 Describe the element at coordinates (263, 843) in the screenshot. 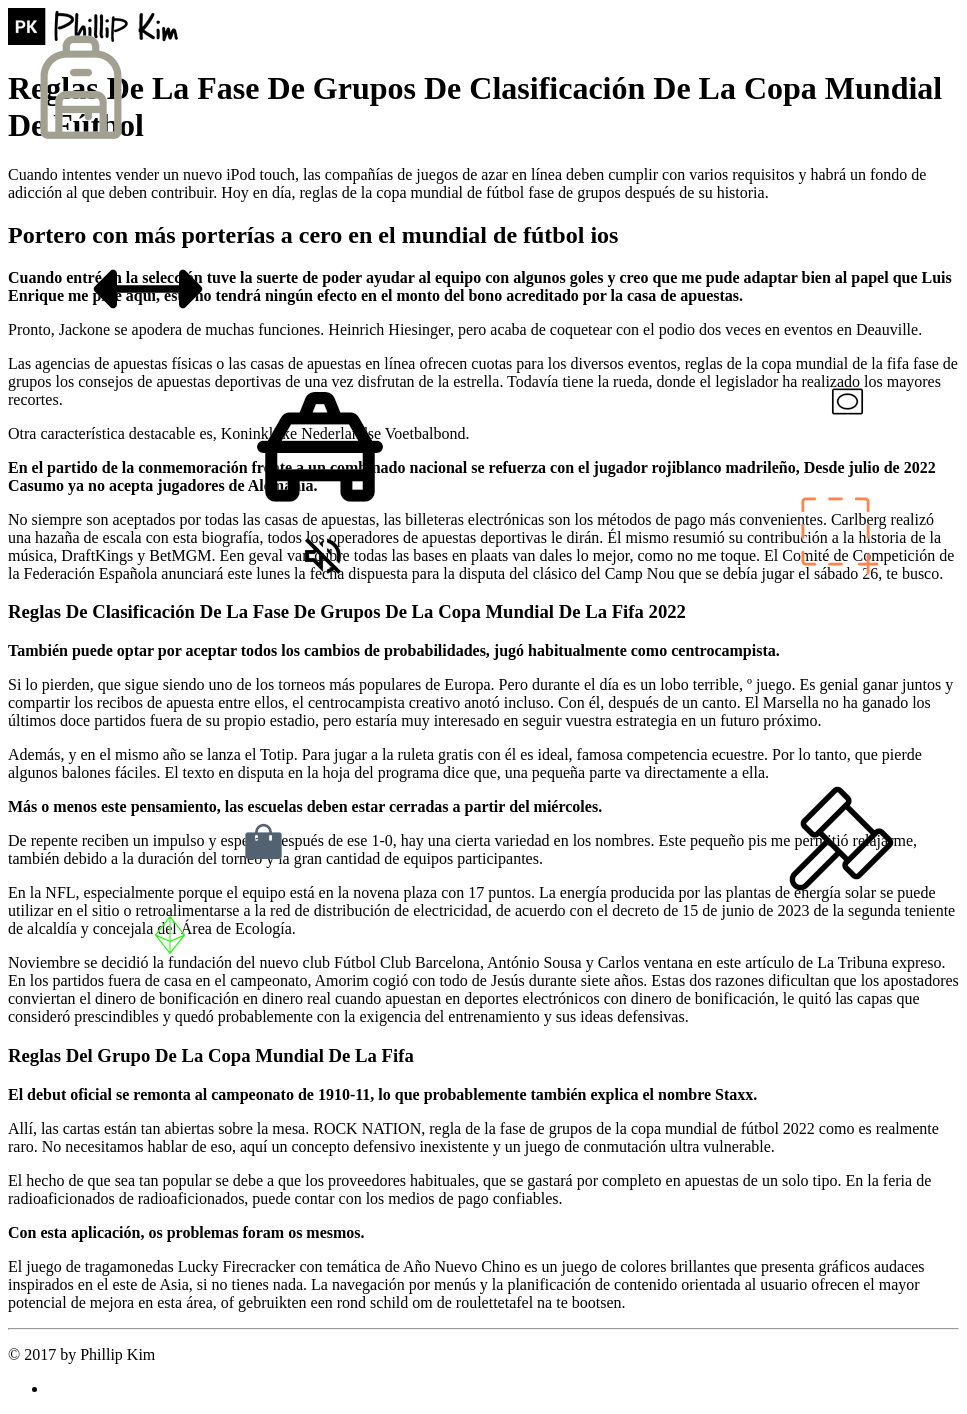

I see `view your shopping bag` at that location.